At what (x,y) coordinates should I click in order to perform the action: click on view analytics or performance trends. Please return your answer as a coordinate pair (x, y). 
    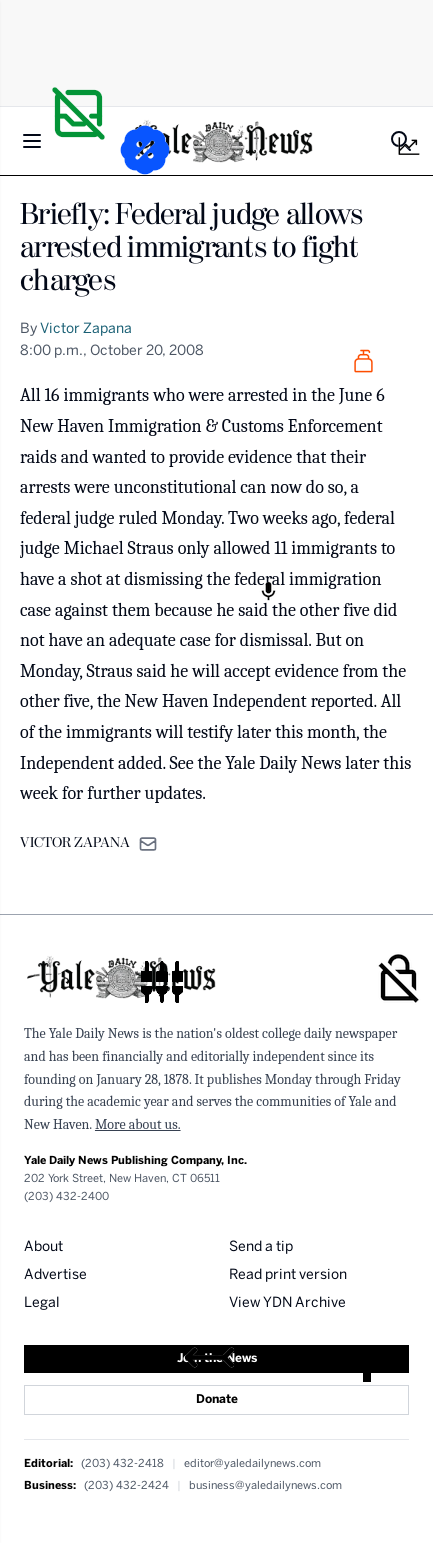
    Looking at the image, I should click on (409, 146).